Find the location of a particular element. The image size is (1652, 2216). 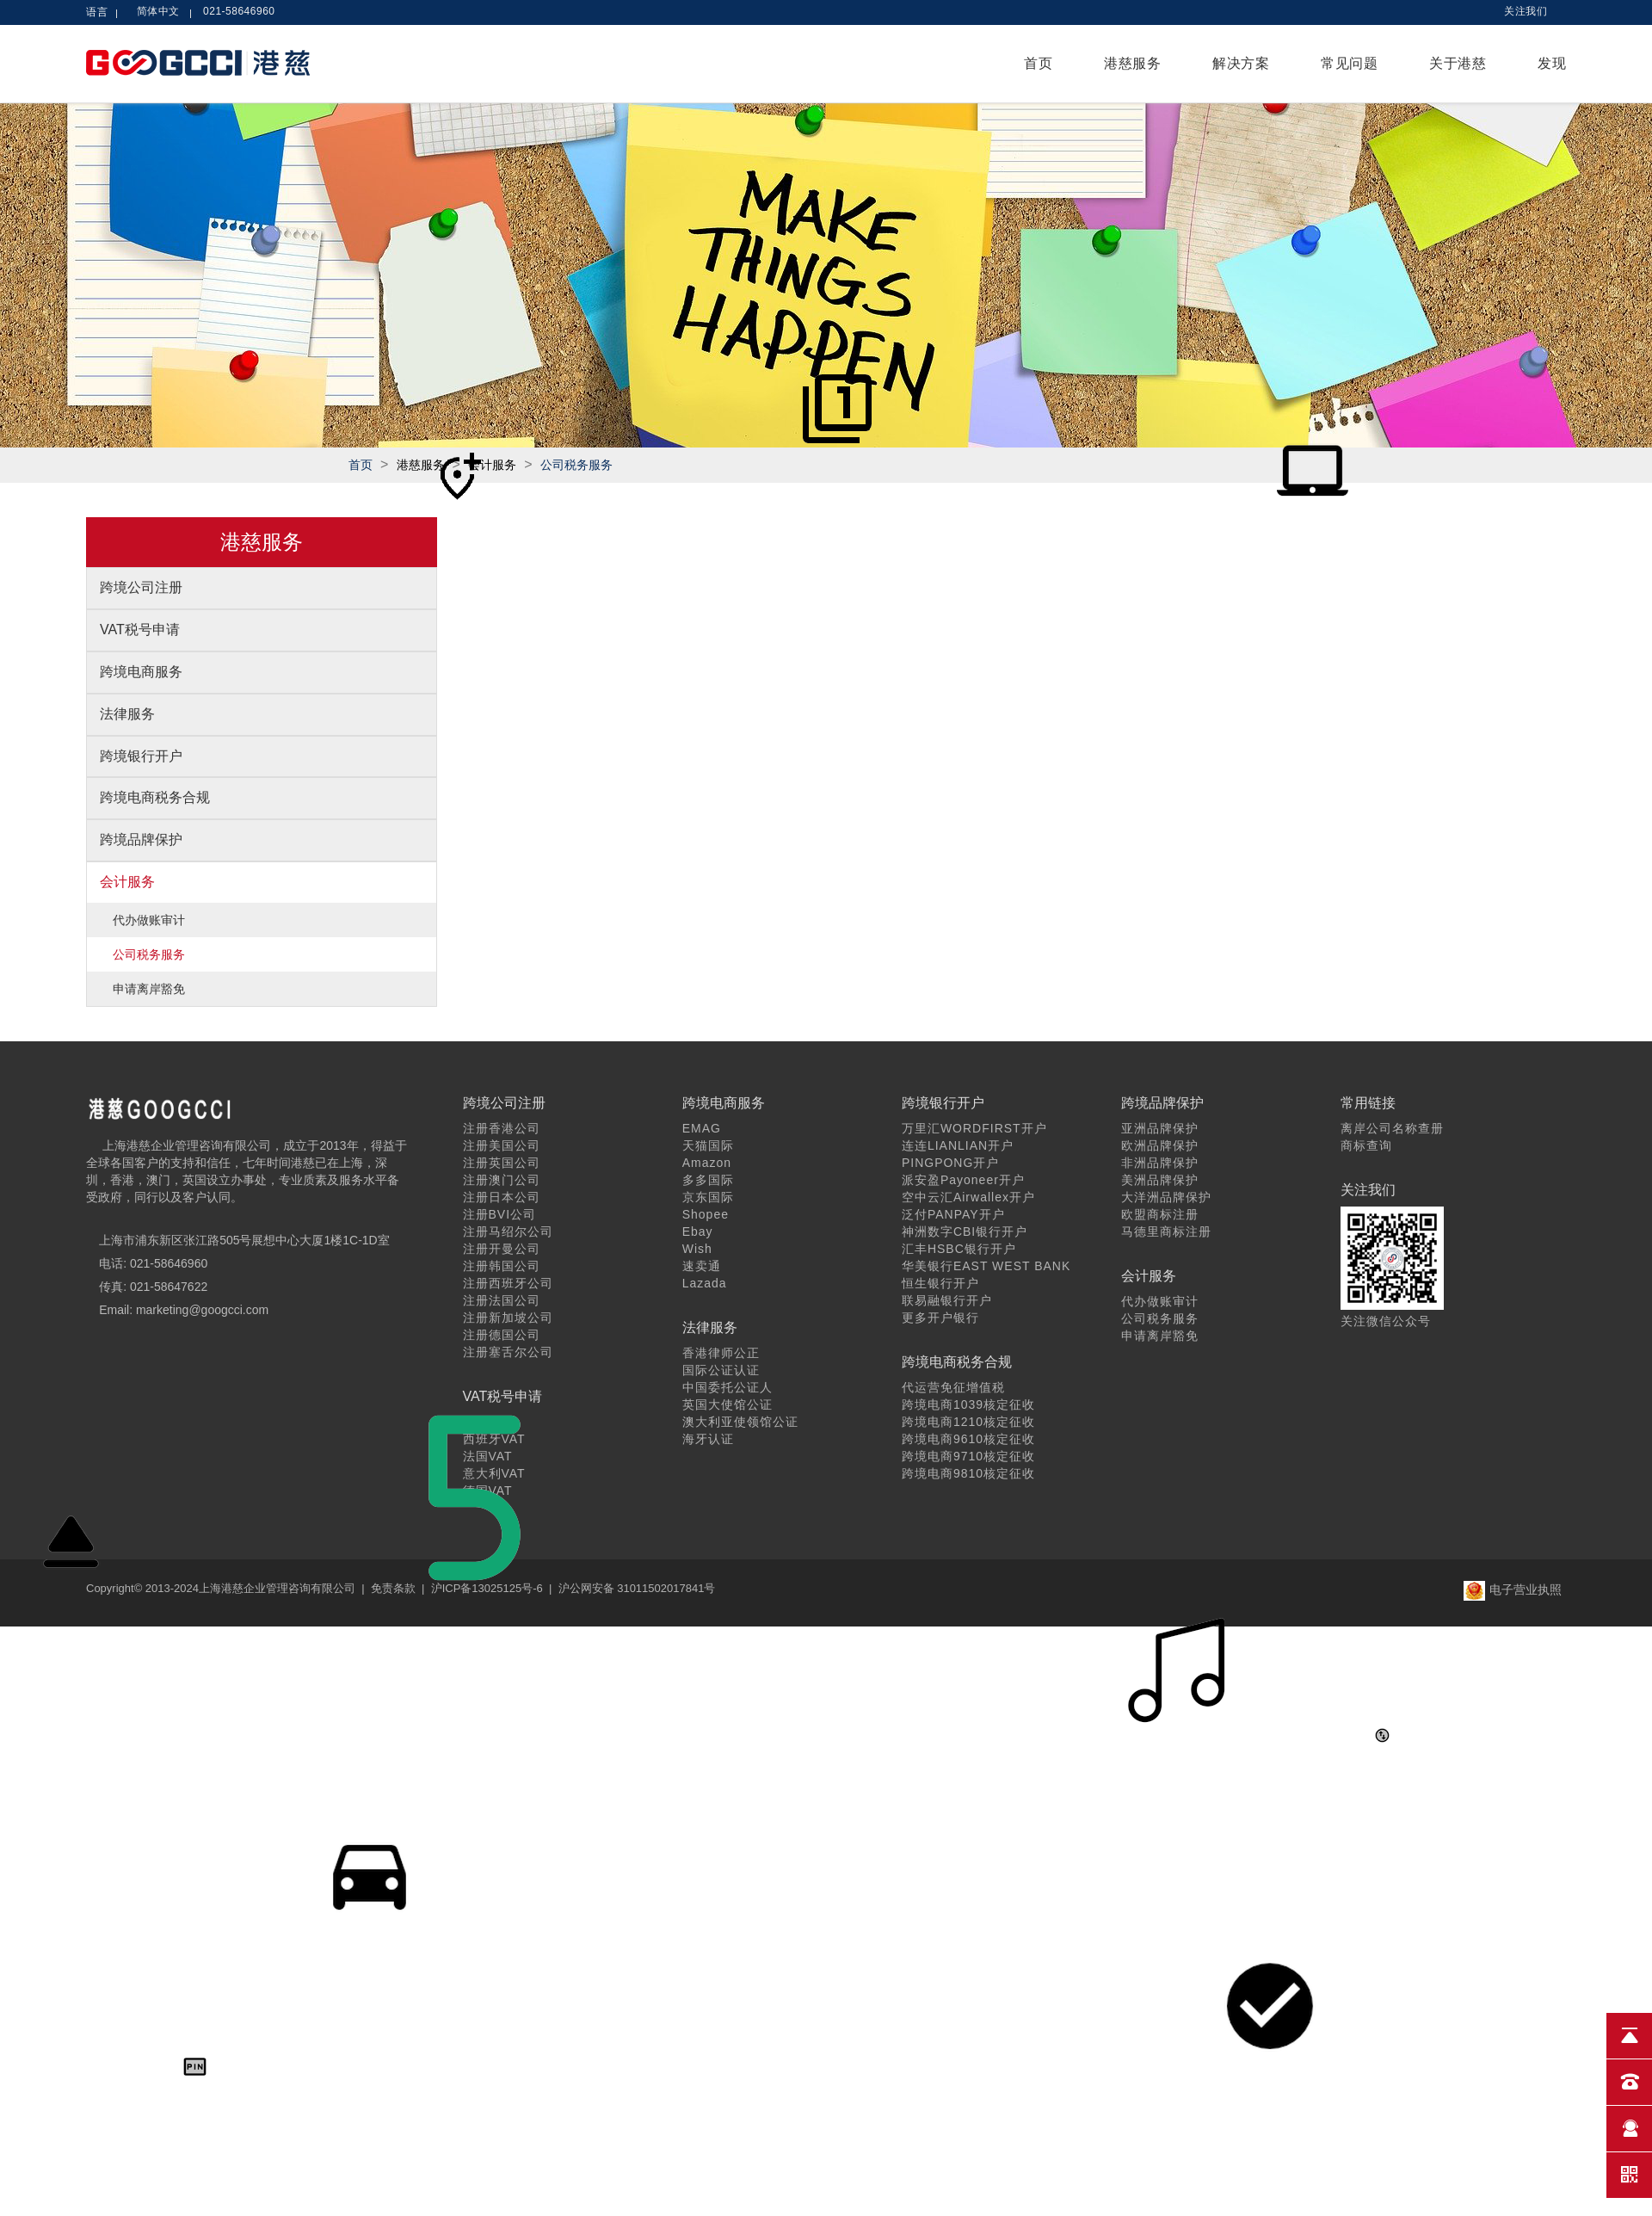

access music or audio player is located at coordinates (1182, 1672).